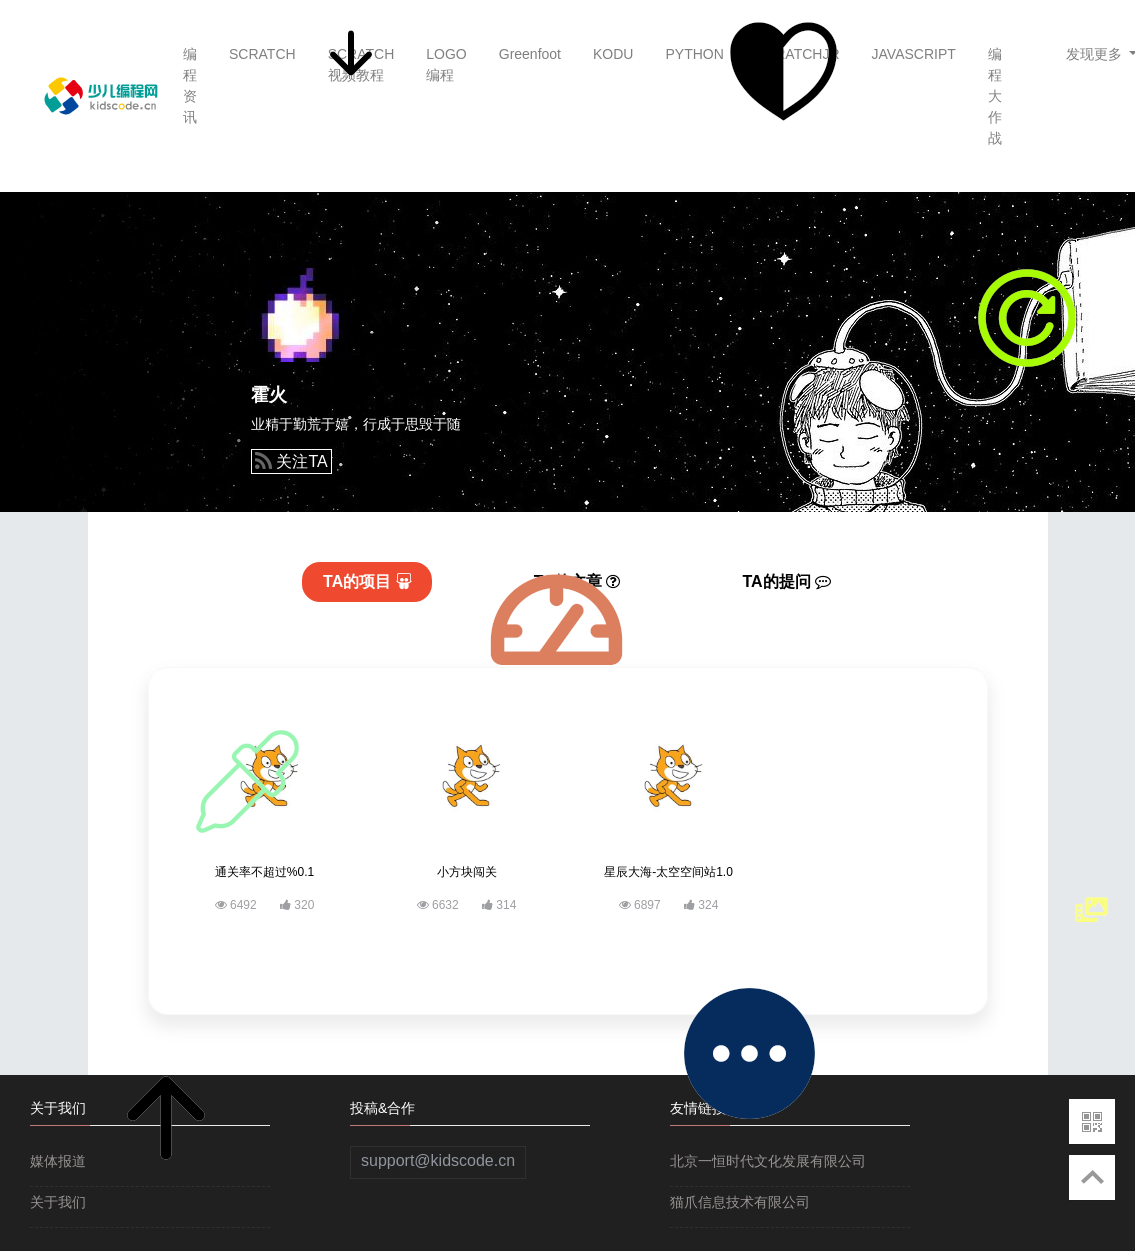  I want to click on scroll to top of page, so click(166, 1118).